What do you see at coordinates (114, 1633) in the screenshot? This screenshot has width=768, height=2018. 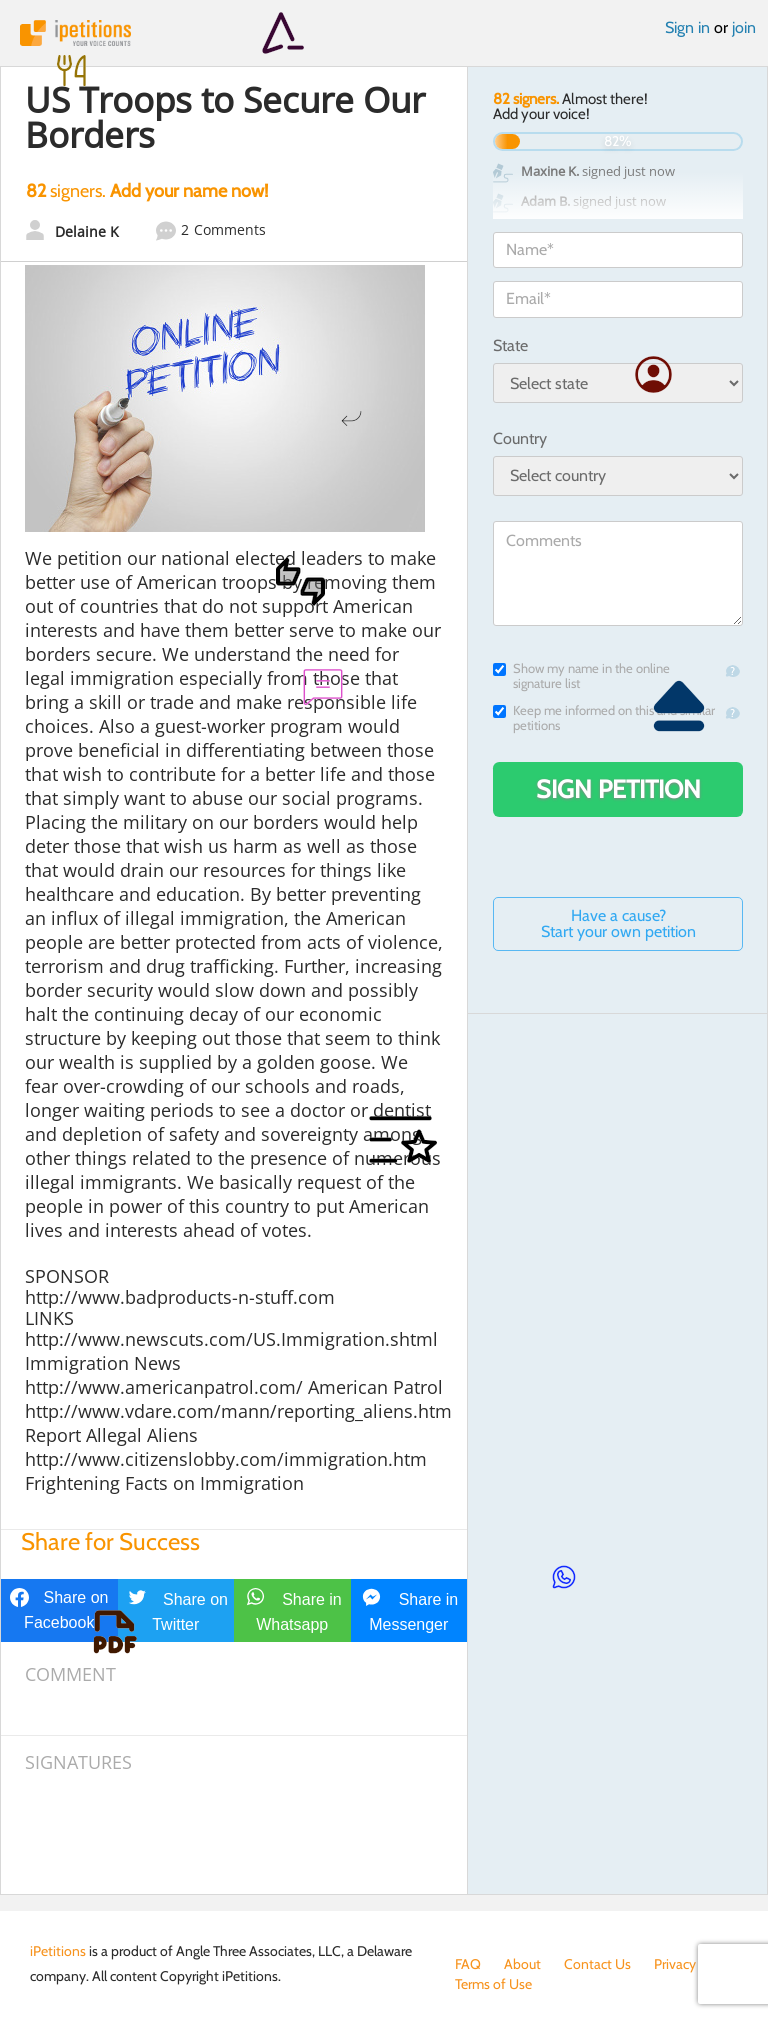 I see `view or open a PDF document` at bounding box center [114, 1633].